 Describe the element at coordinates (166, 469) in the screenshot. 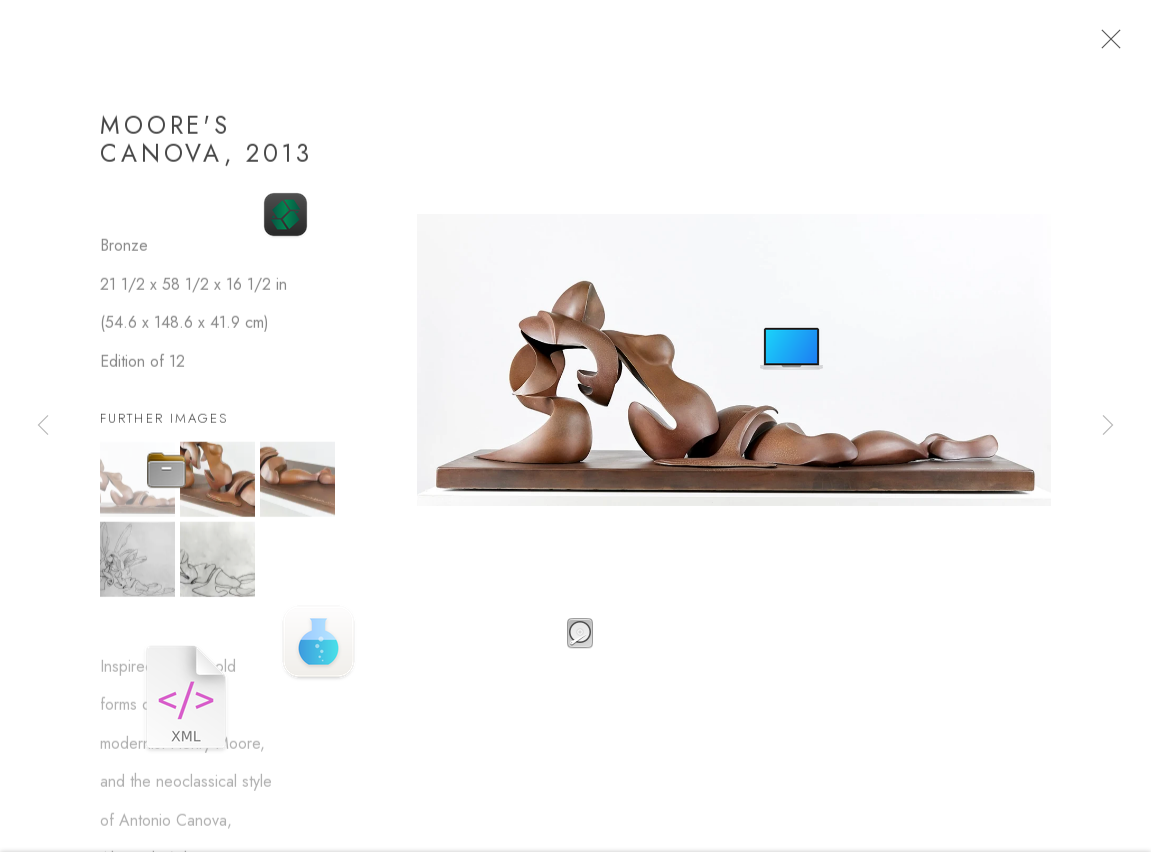

I see `open the file manager` at that location.